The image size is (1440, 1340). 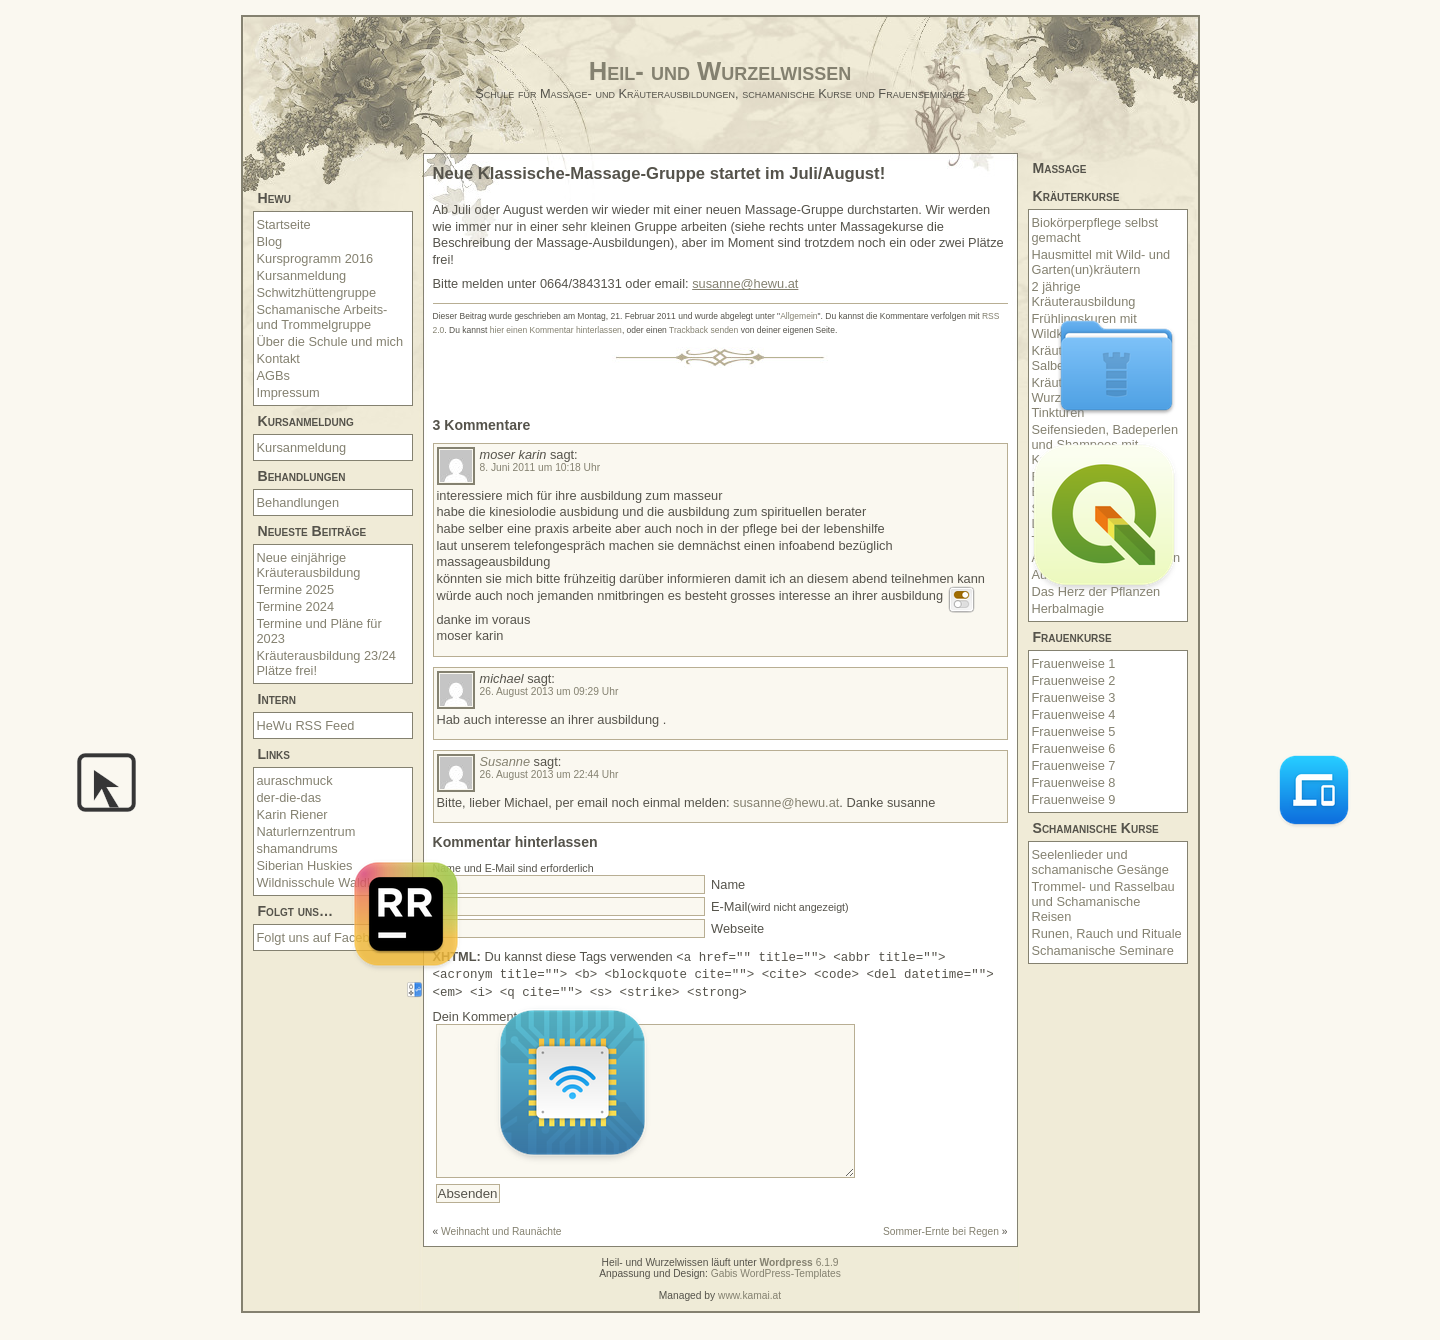 What do you see at coordinates (961, 599) in the screenshot?
I see `open gnome tweaks to customize desktop settings` at bounding box center [961, 599].